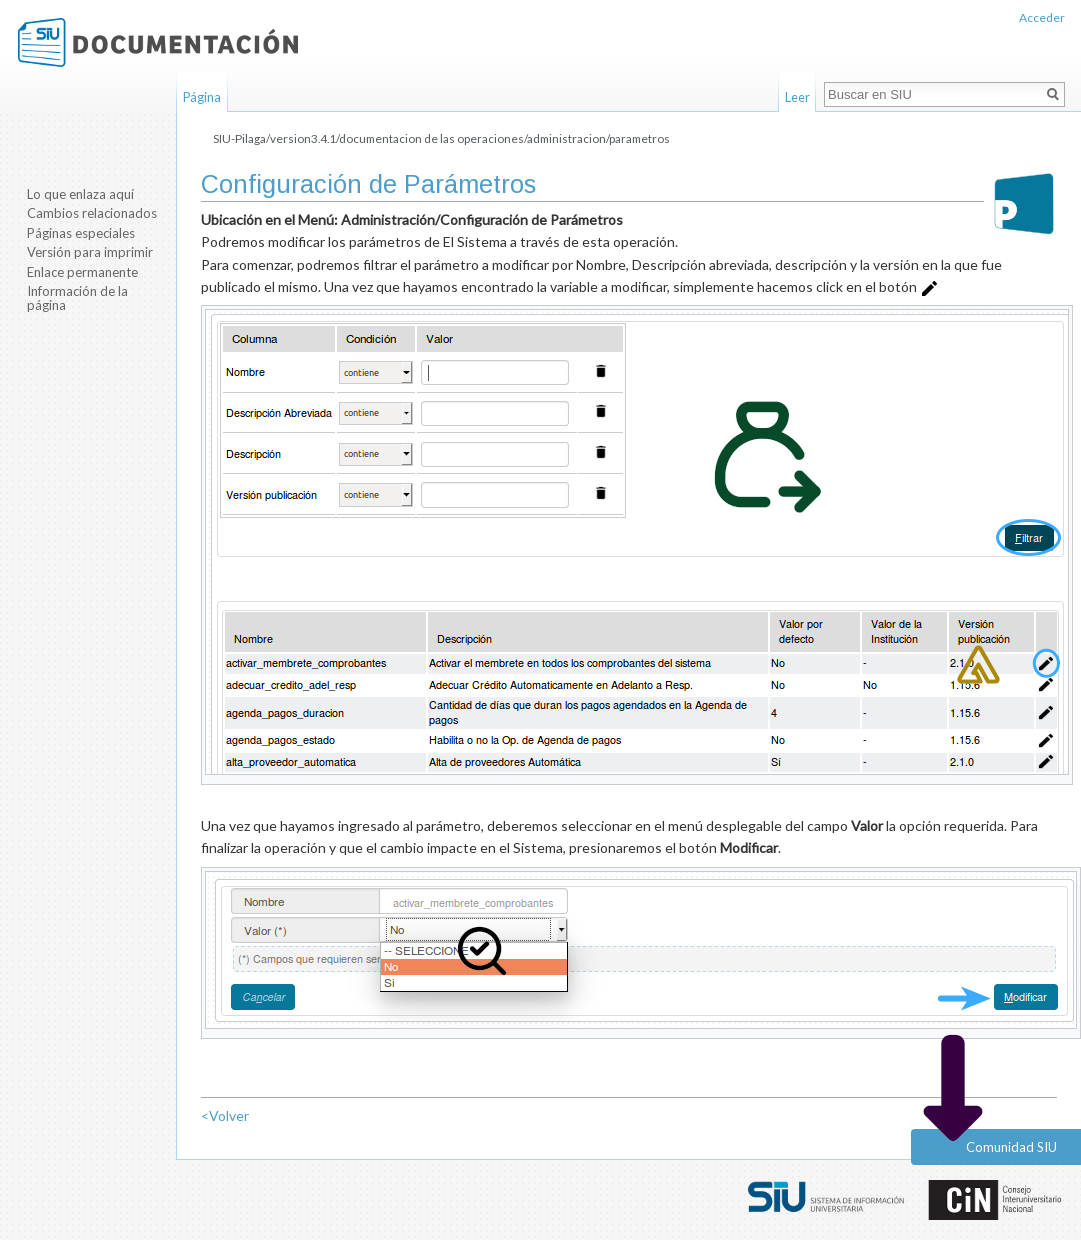 Image resolution: width=1081 pixels, height=1240 pixels. What do you see at coordinates (978, 664) in the screenshot?
I see `Adobe brand logo` at bounding box center [978, 664].